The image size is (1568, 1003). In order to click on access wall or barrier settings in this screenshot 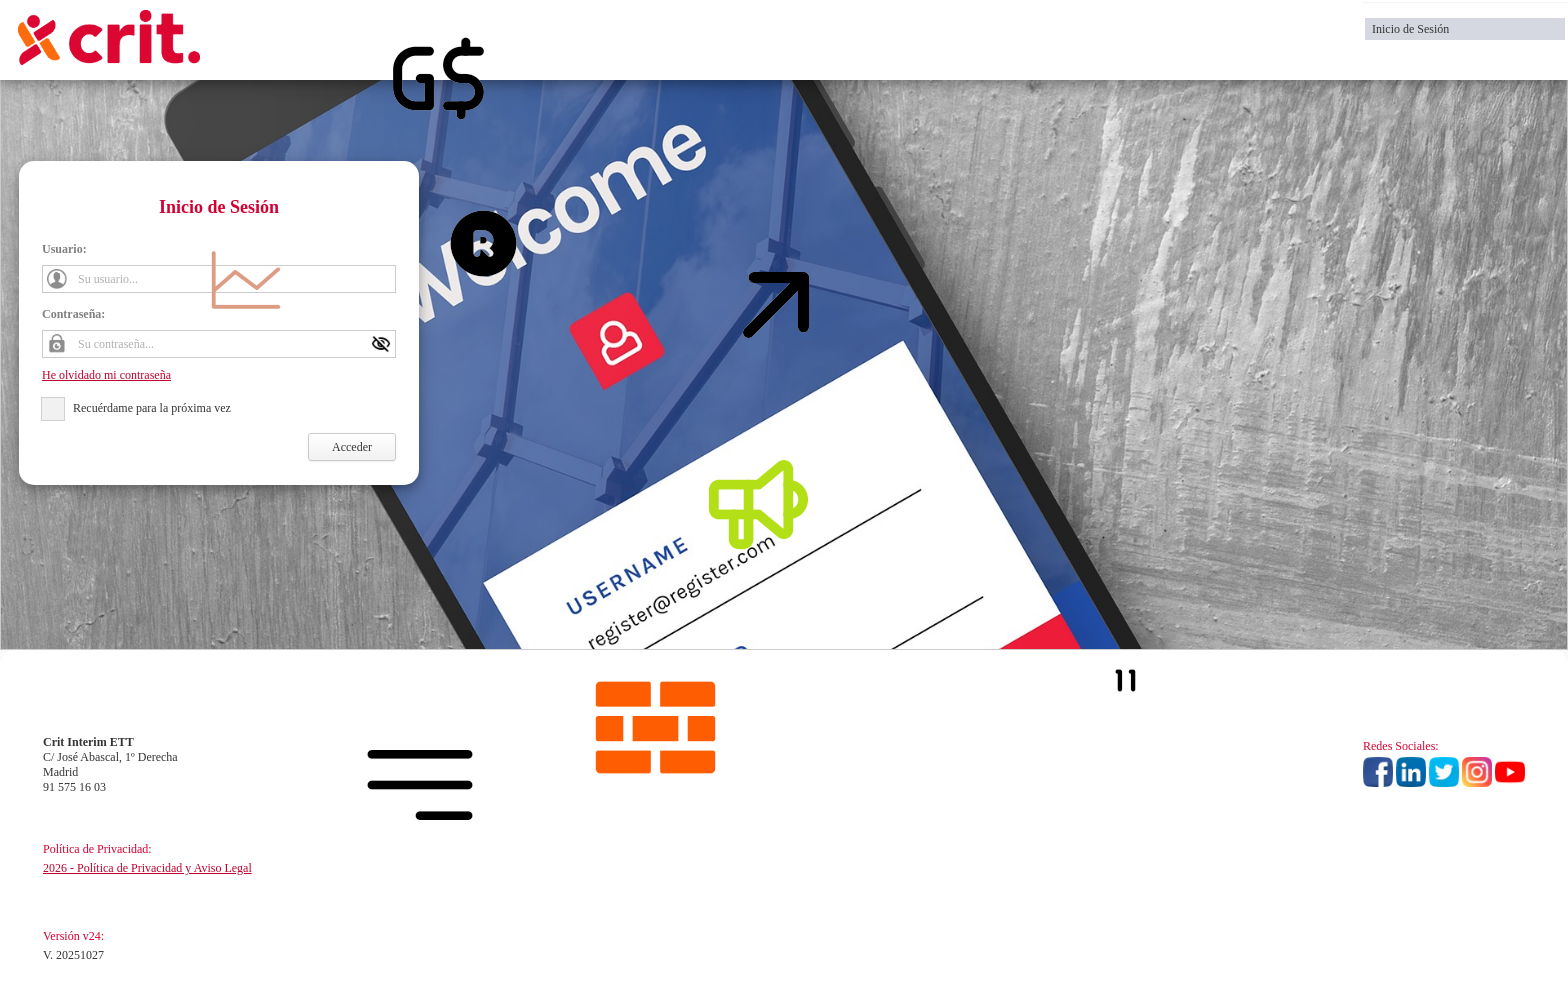, I will do `click(655, 727)`.